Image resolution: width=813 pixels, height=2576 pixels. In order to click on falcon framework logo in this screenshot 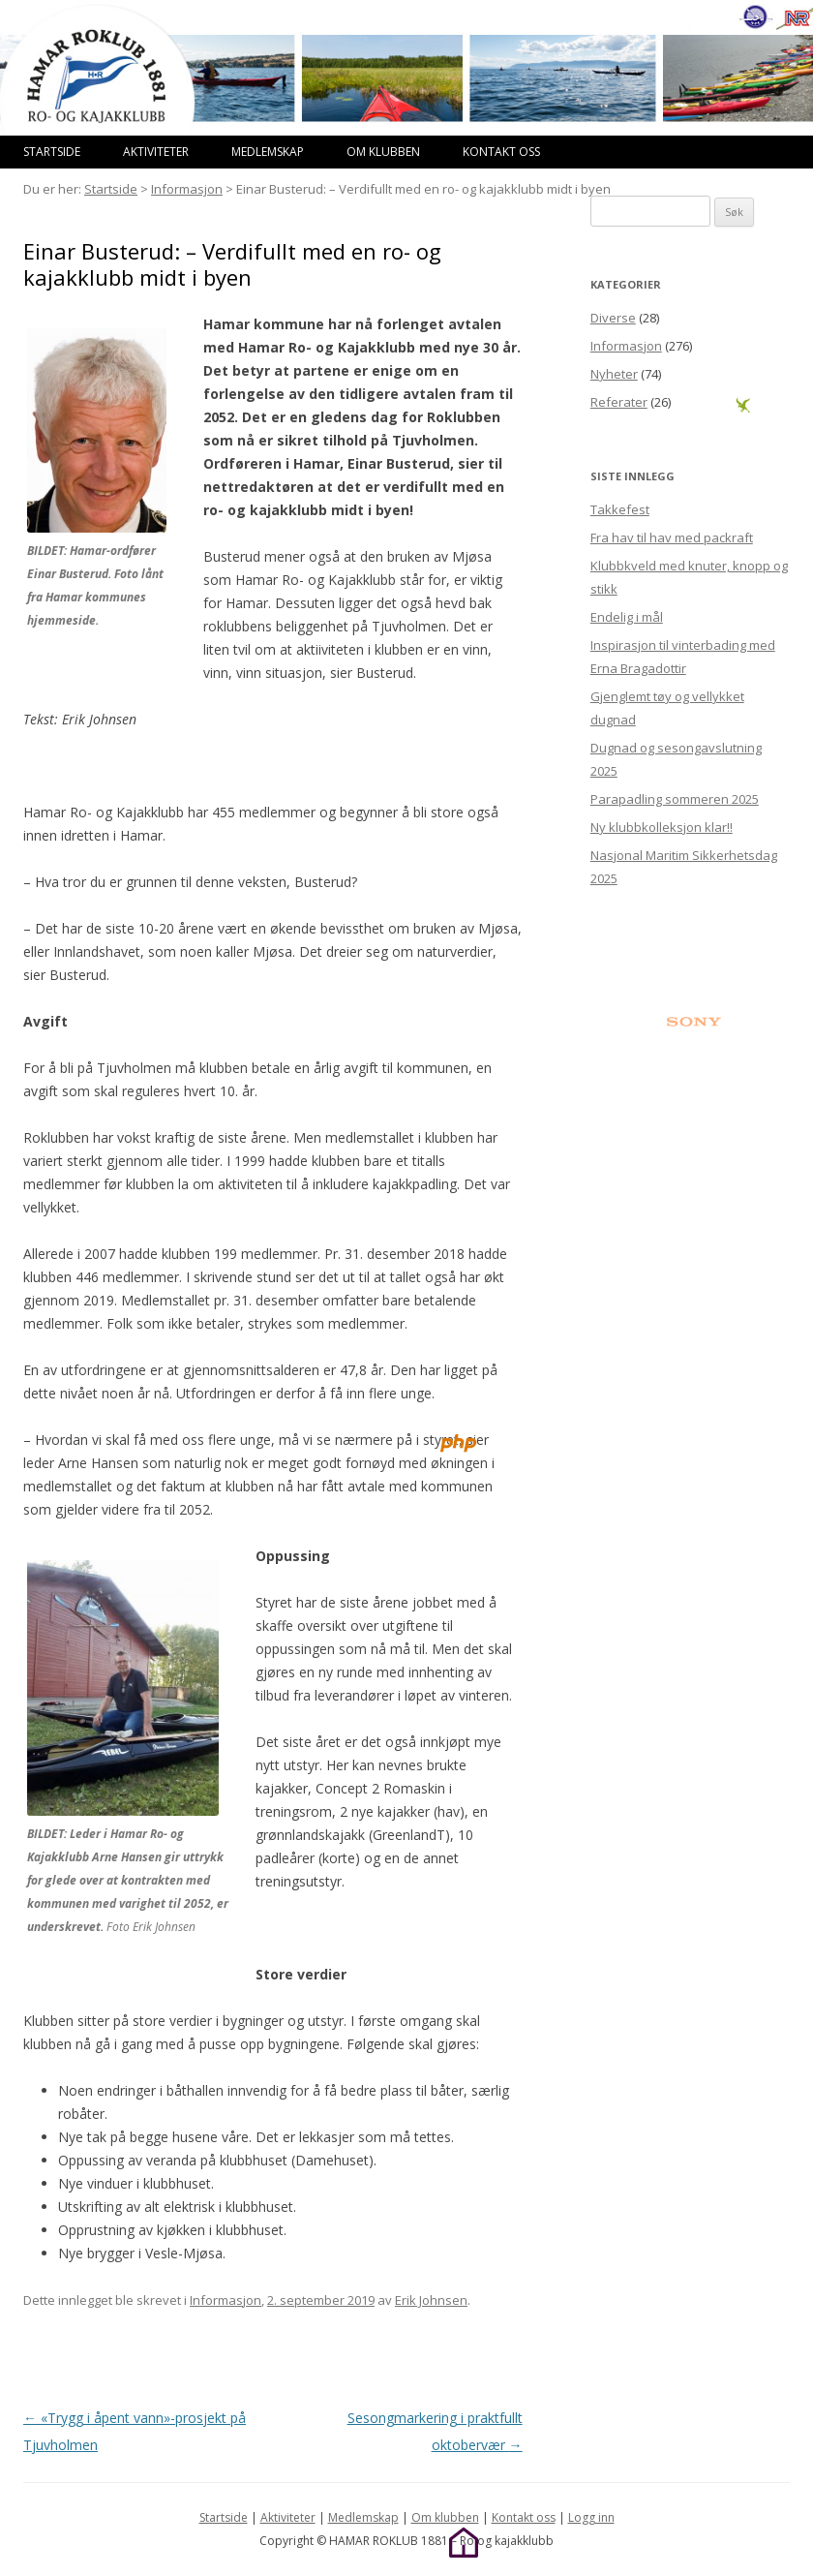, I will do `click(743, 405)`.